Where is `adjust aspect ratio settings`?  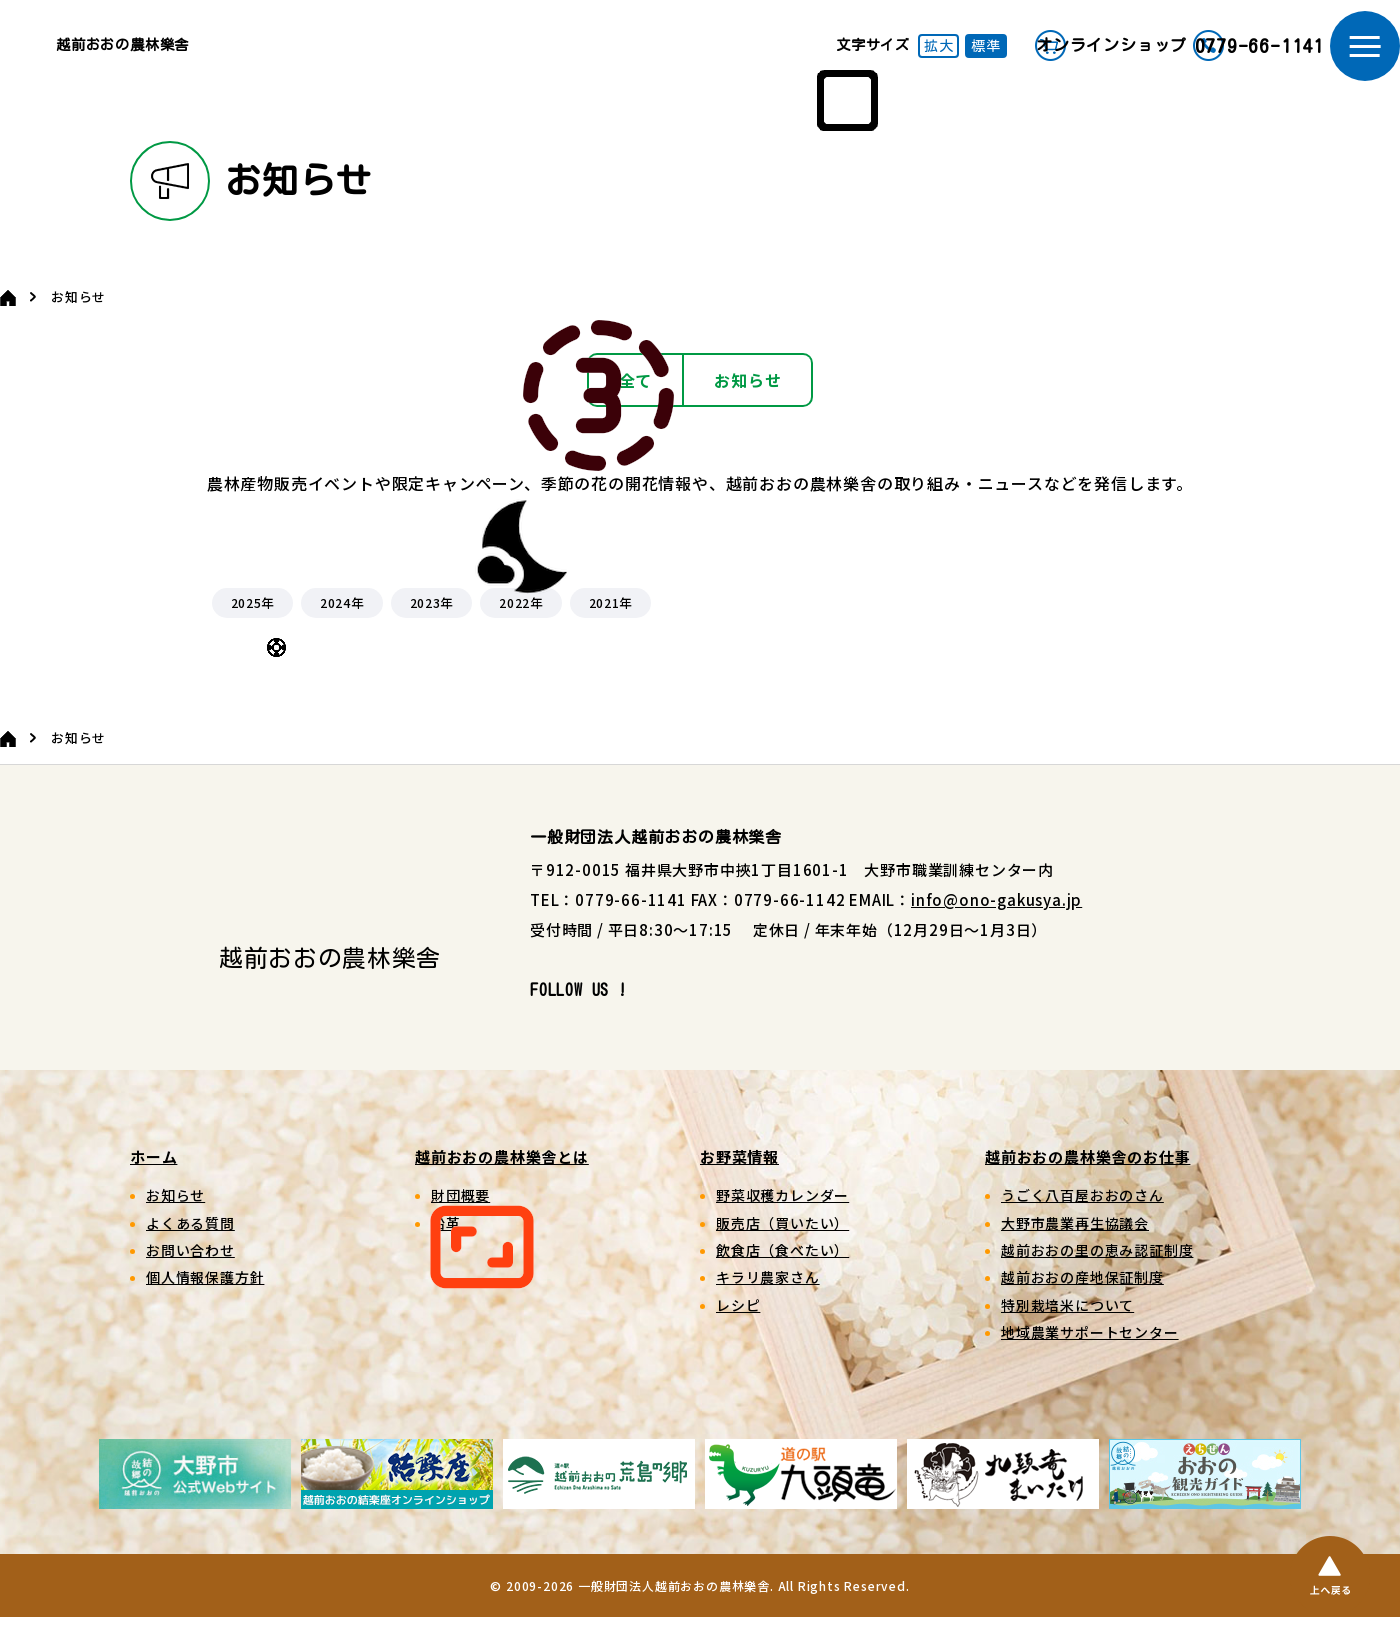 adjust aspect ratio settings is located at coordinates (482, 1247).